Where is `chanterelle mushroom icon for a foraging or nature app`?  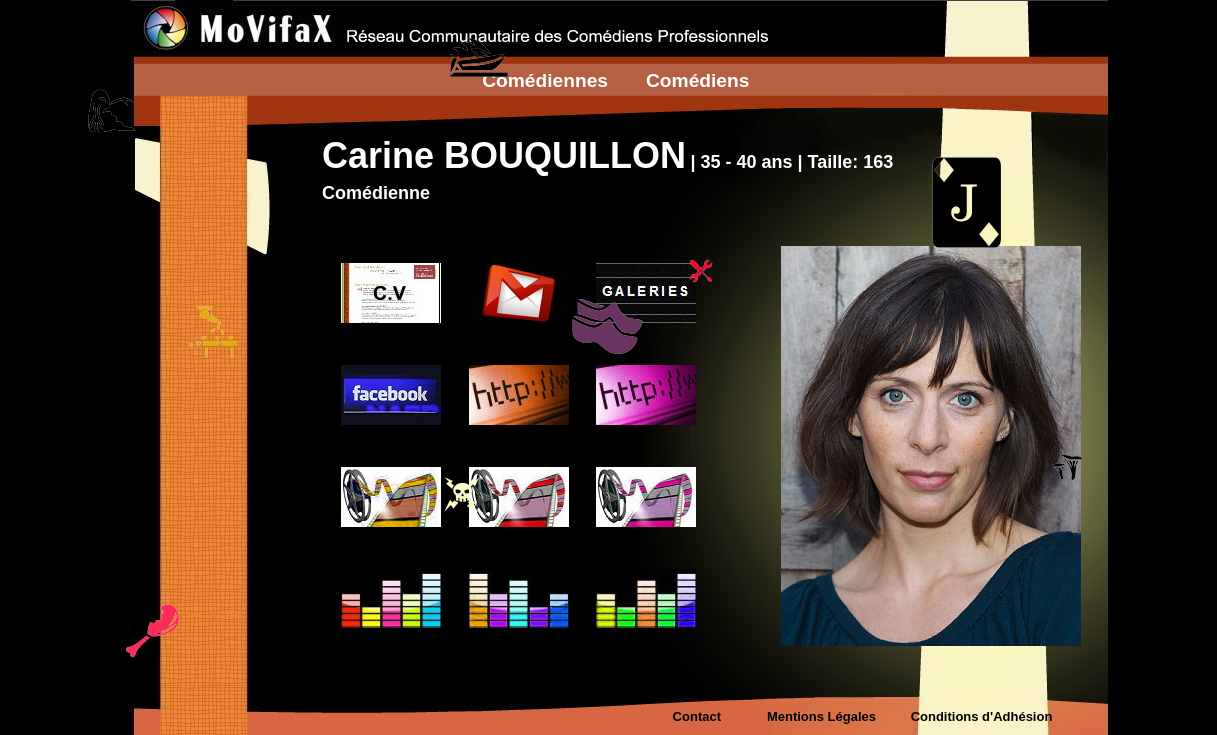 chanterelle mushroom icon for a foraging or nature app is located at coordinates (1067, 467).